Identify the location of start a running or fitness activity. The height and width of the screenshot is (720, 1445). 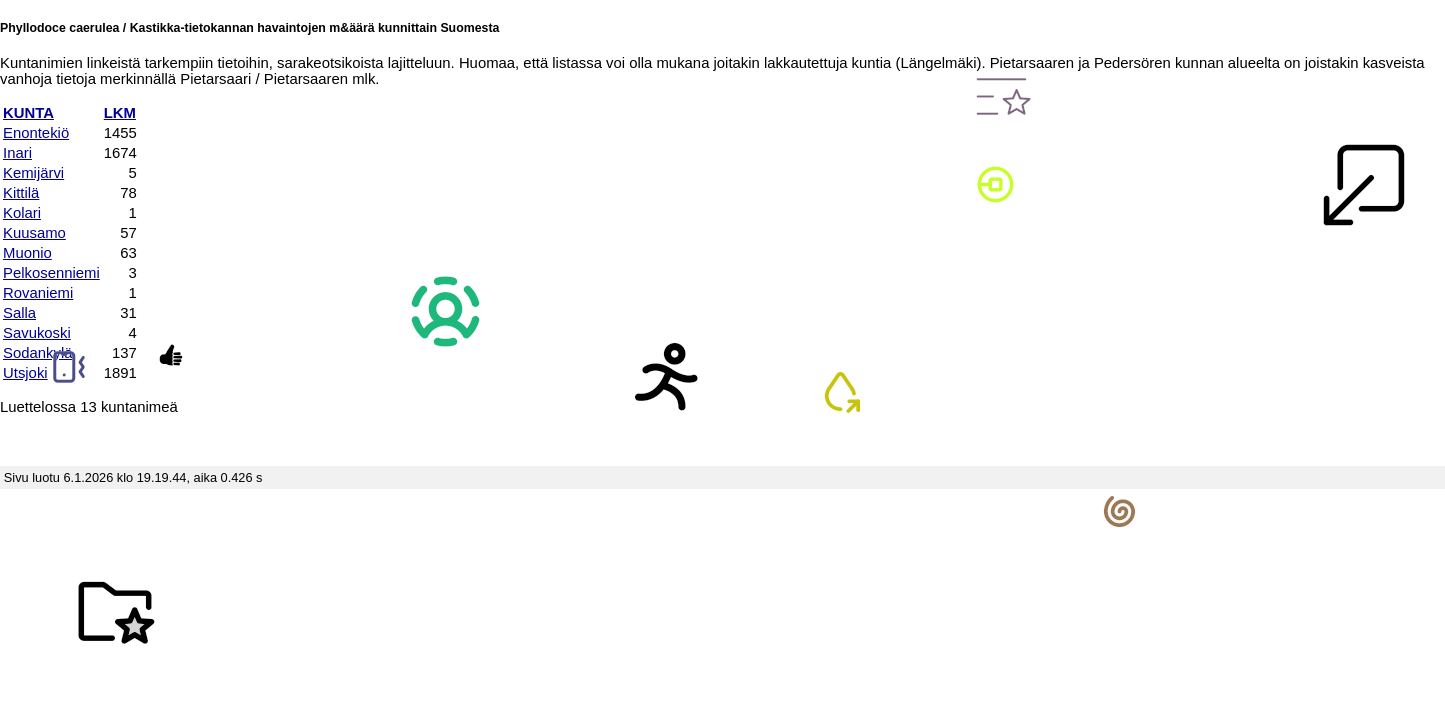
(667, 375).